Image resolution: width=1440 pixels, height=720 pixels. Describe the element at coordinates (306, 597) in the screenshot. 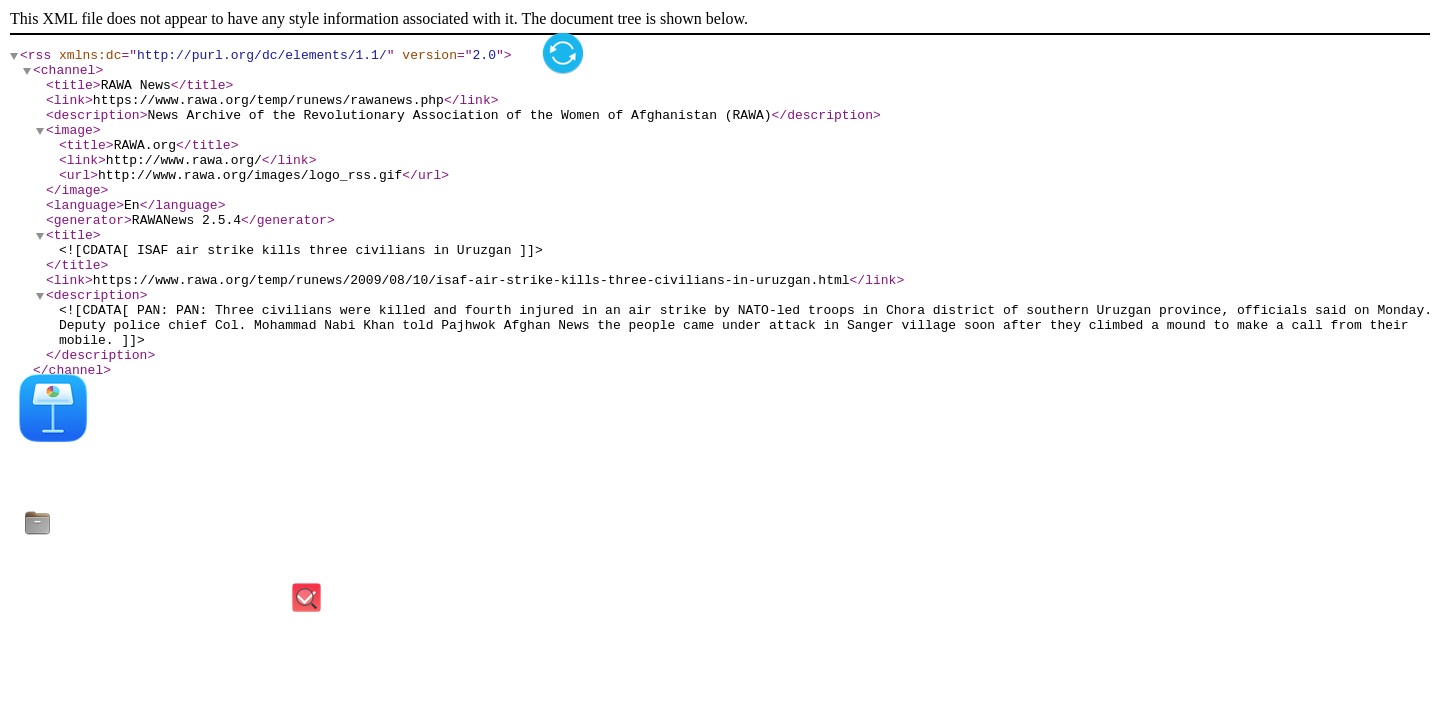

I see `open system configuration tool` at that location.